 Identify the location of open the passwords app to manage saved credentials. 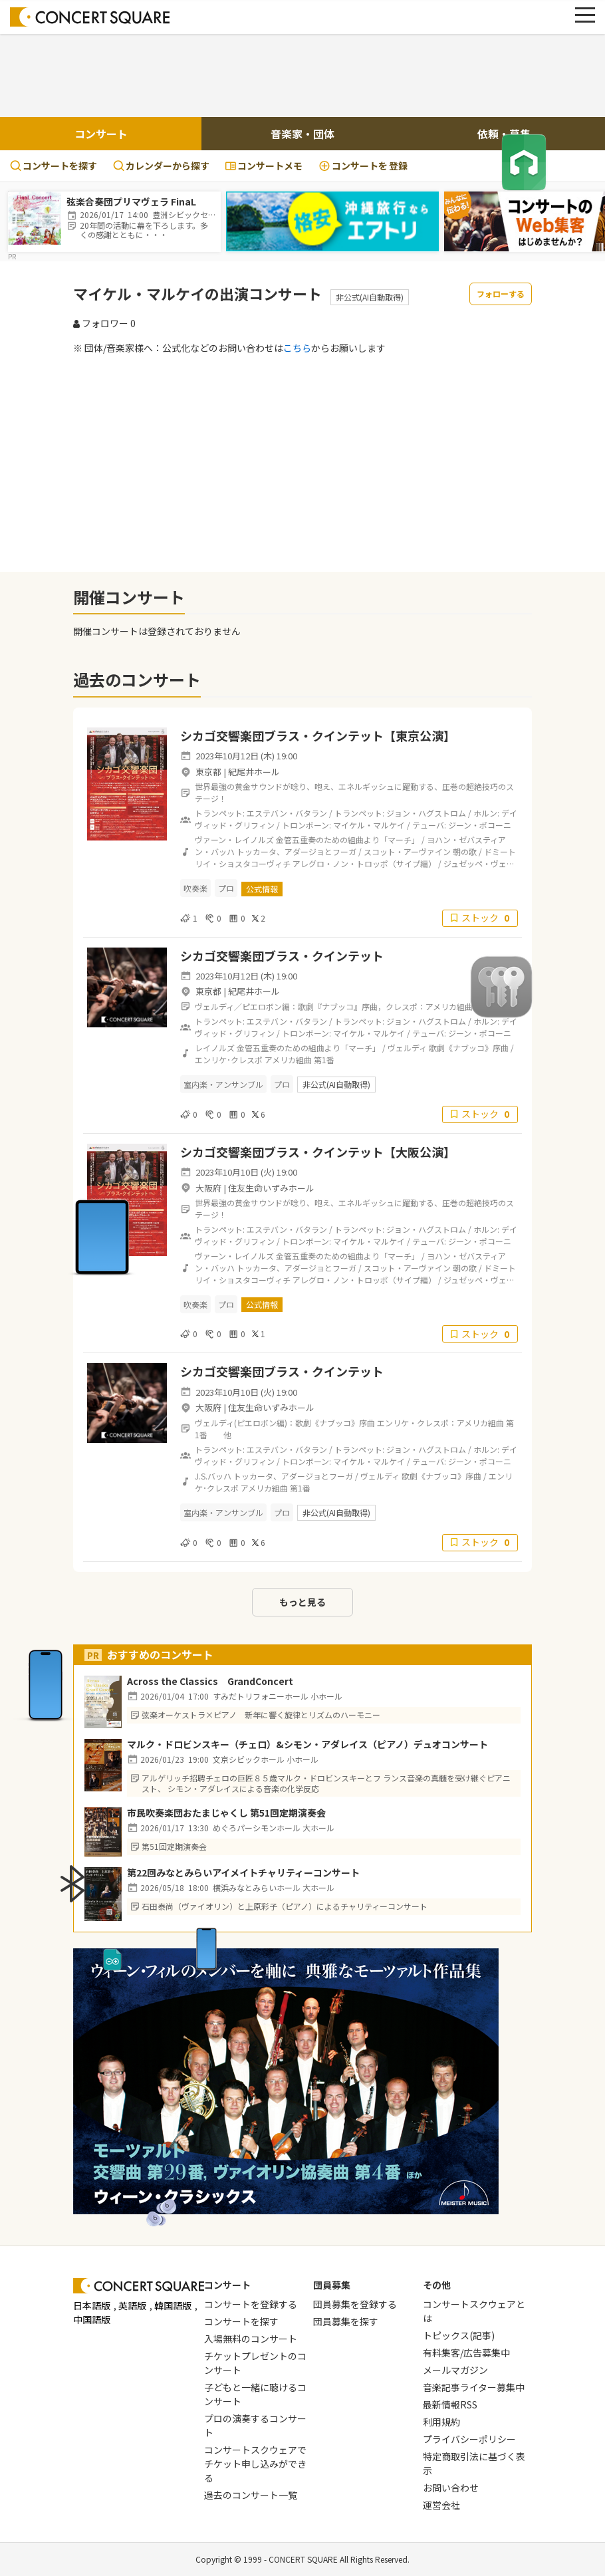
(501, 987).